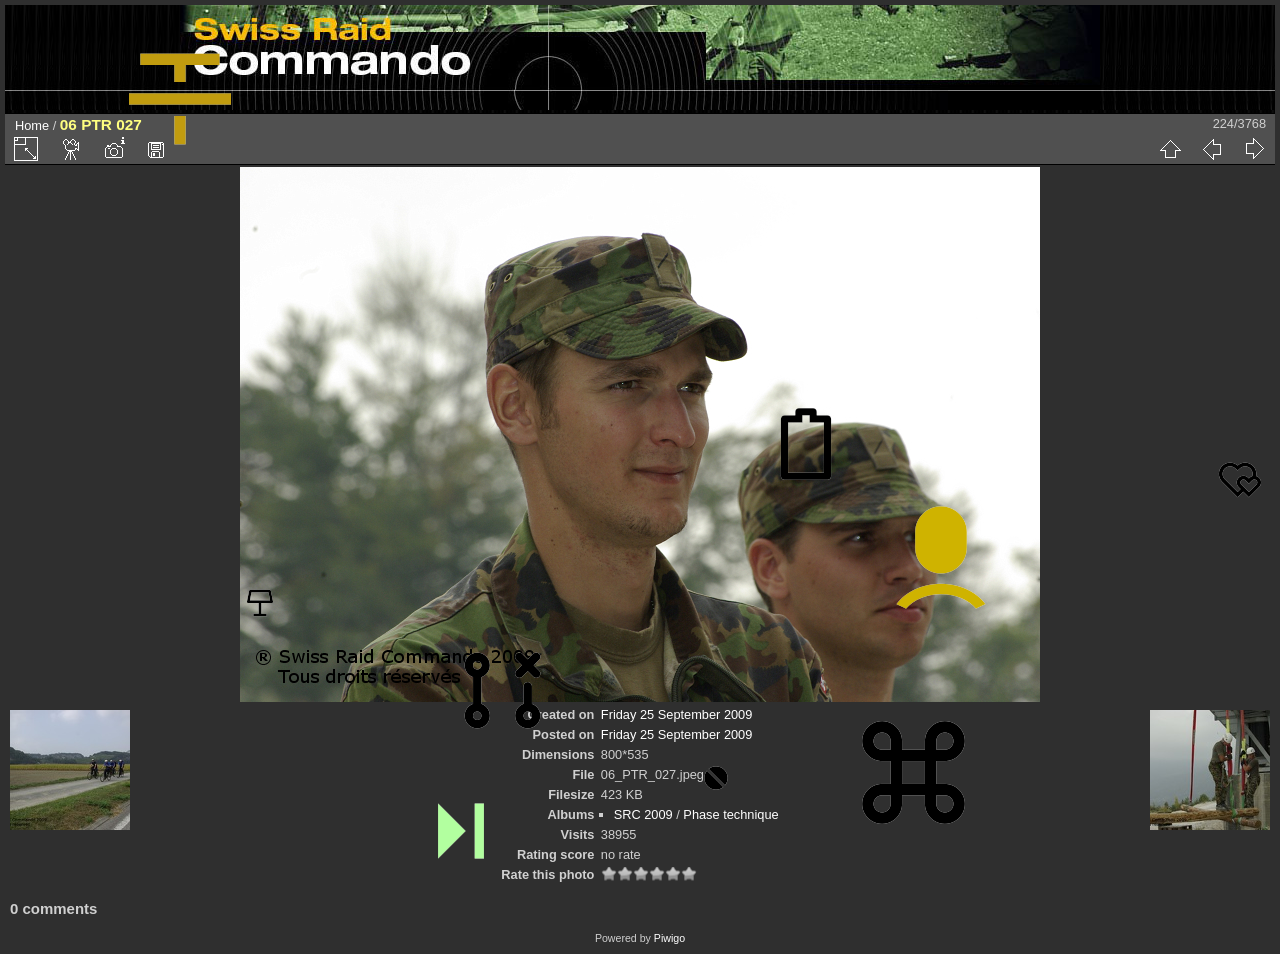 The image size is (1280, 954). I want to click on skip to the next track or item, so click(461, 831).